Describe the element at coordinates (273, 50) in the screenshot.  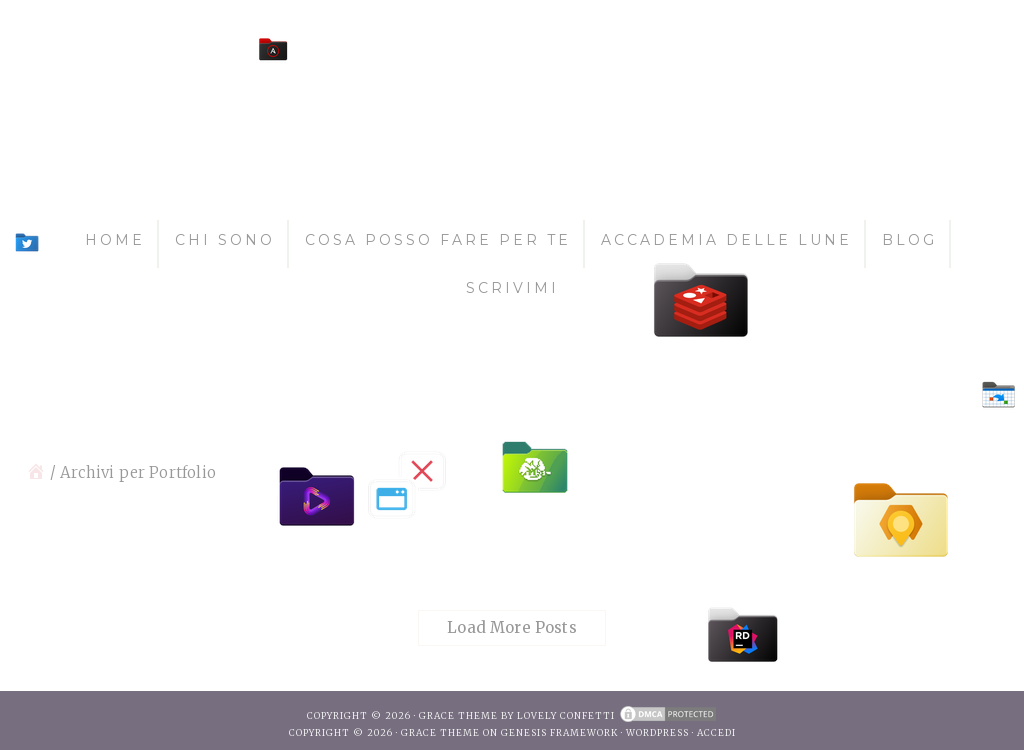
I see `folder containing ansible automation files` at that location.